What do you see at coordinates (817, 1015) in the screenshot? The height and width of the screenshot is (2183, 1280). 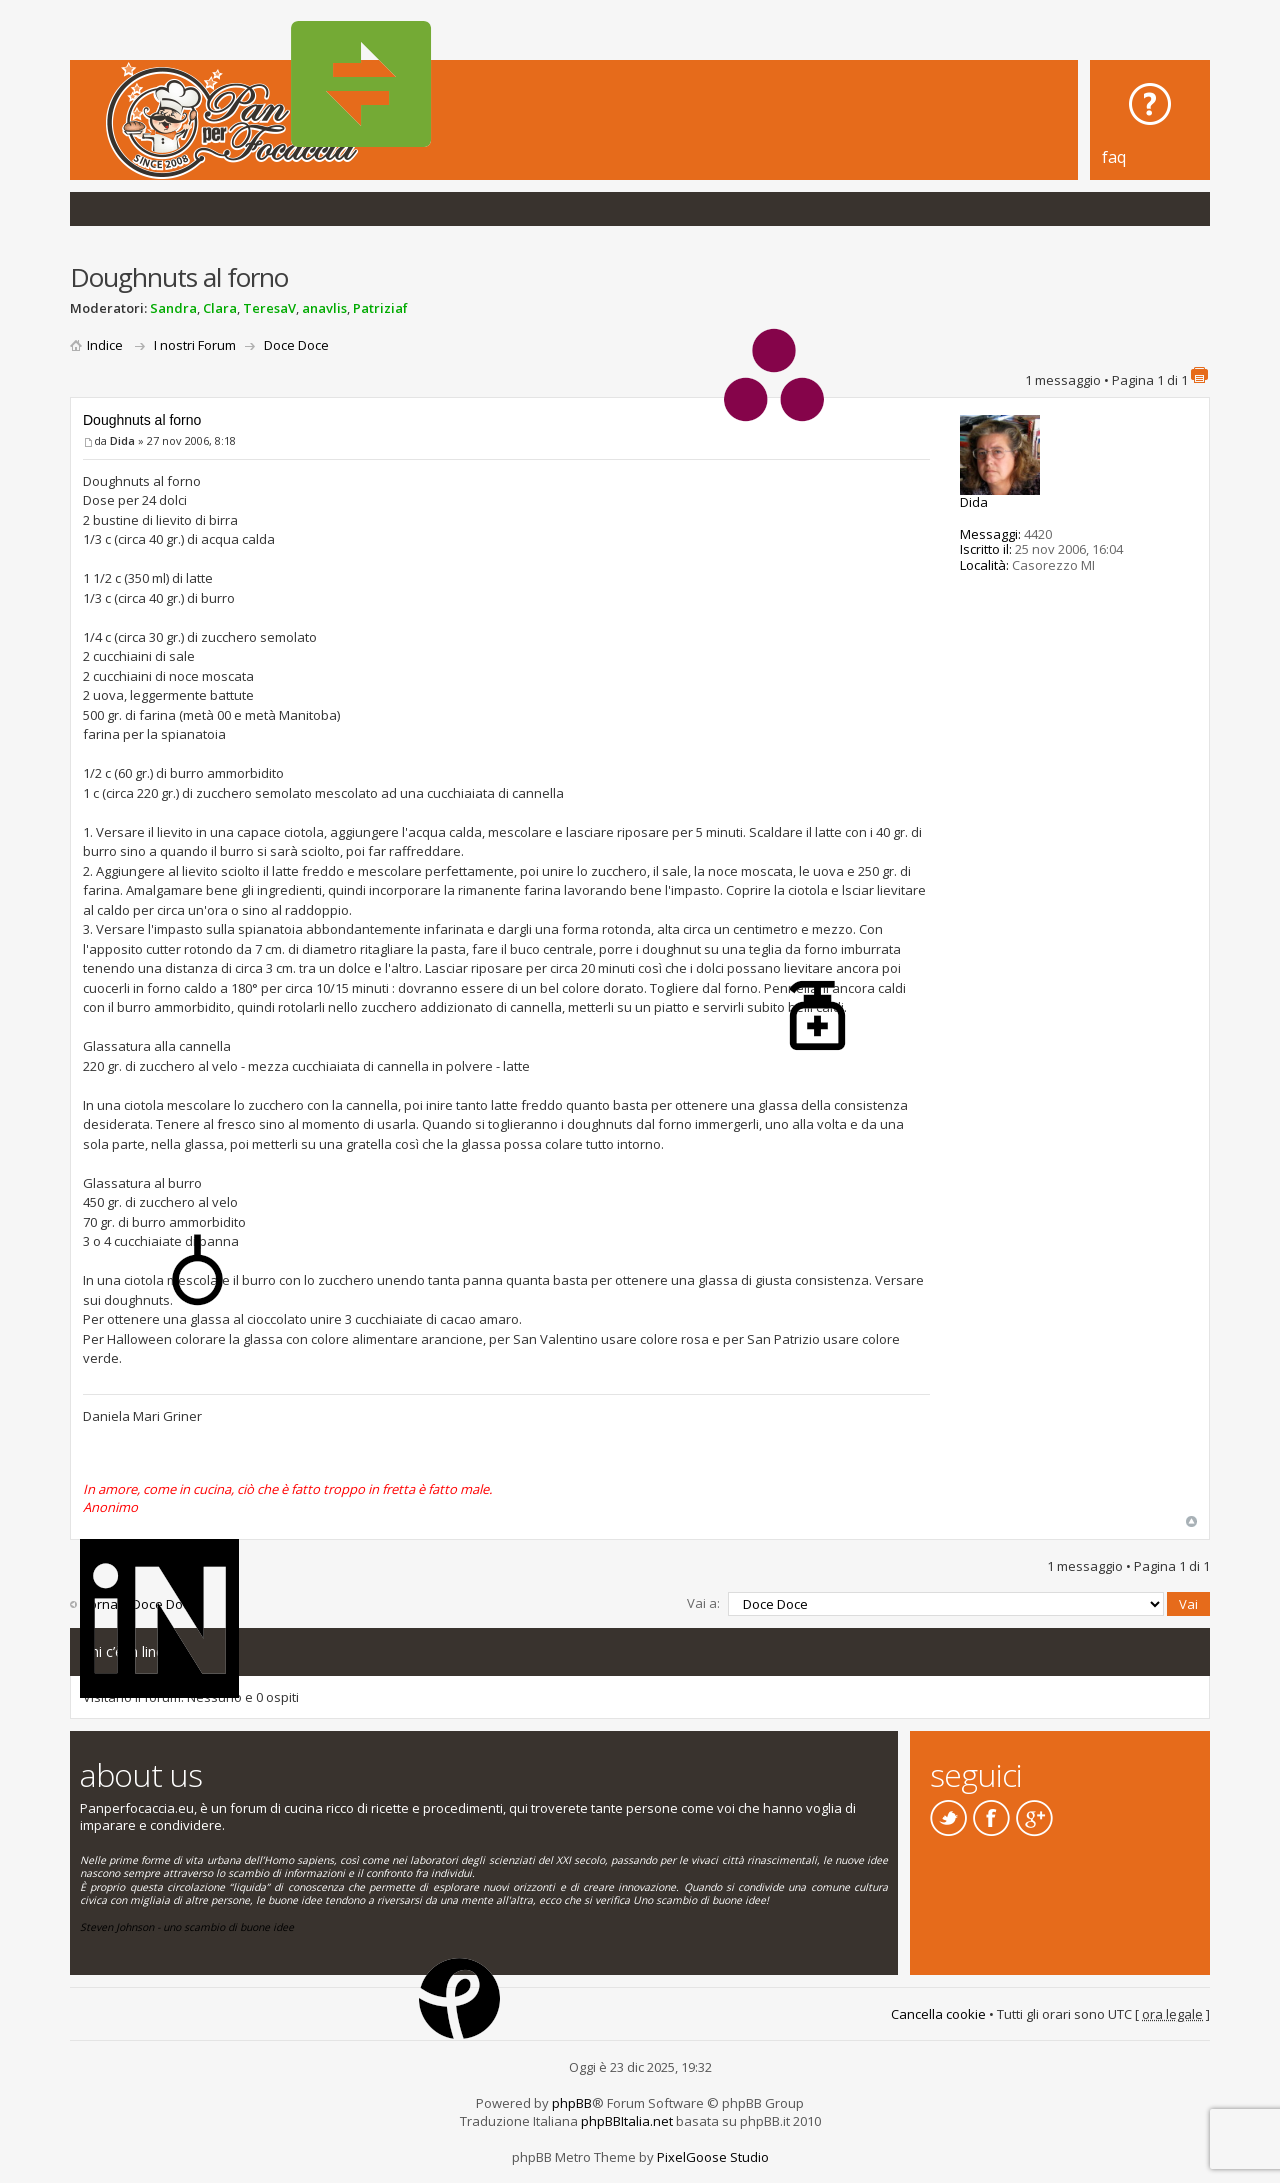 I see `access hand sanitizer station location` at bounding box center [817, 1015].